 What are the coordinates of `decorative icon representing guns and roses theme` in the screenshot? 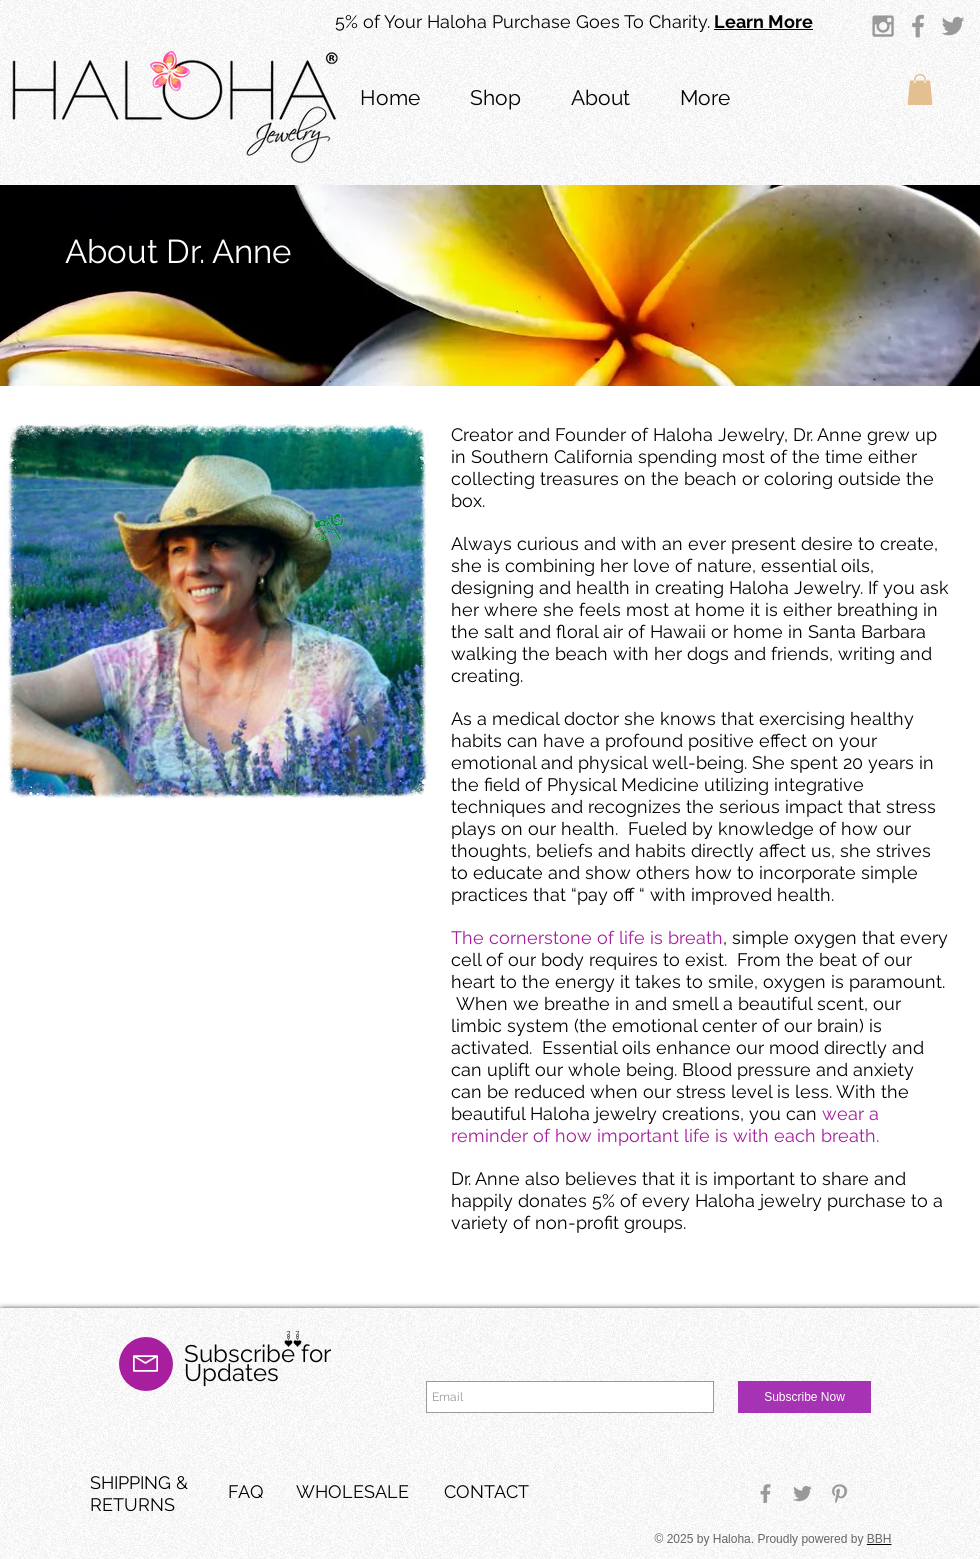 It's located at (329, 528).